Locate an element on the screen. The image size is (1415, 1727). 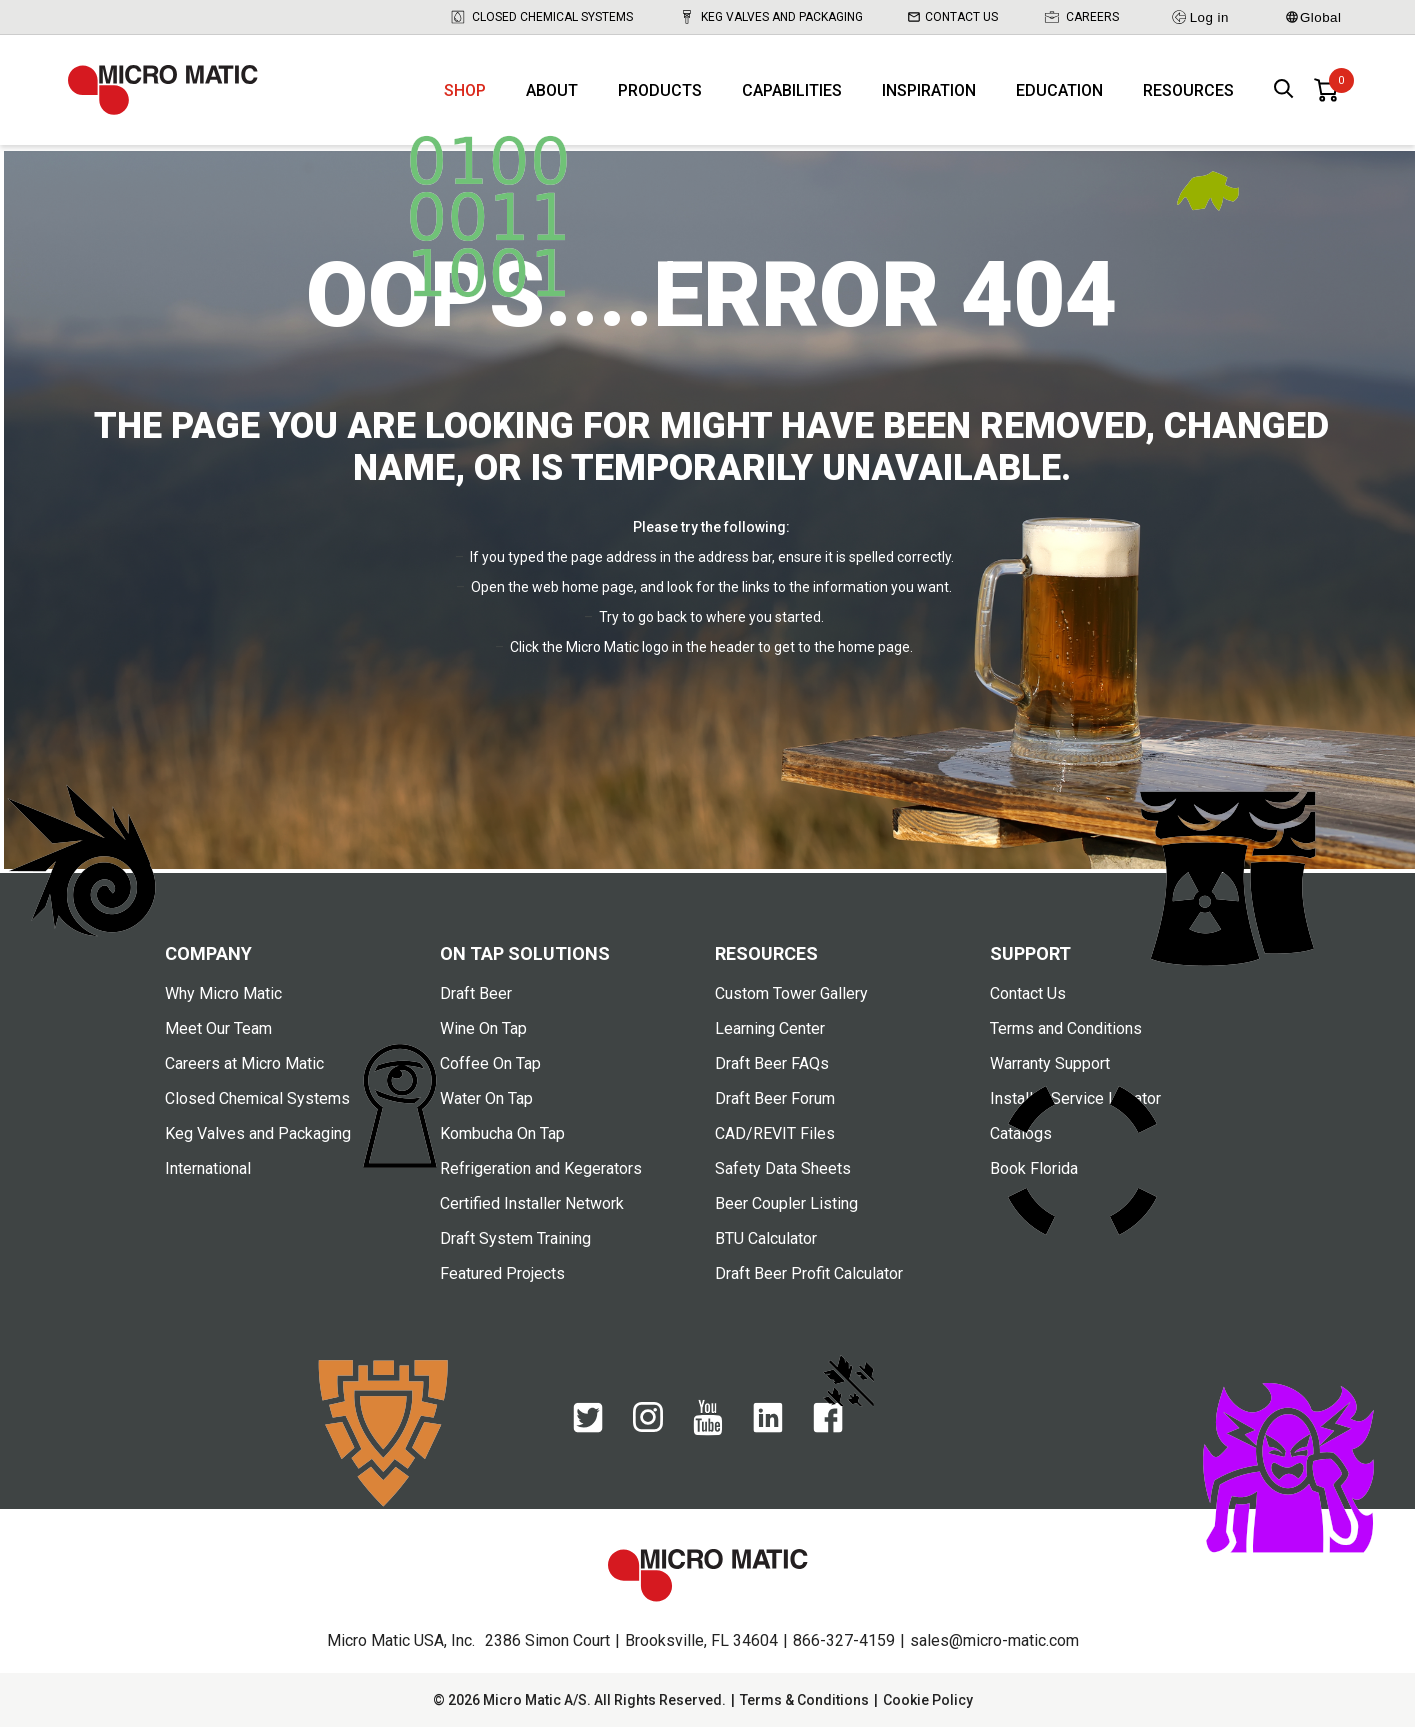
access computing or data processing features is located at coordinates (488, 216).